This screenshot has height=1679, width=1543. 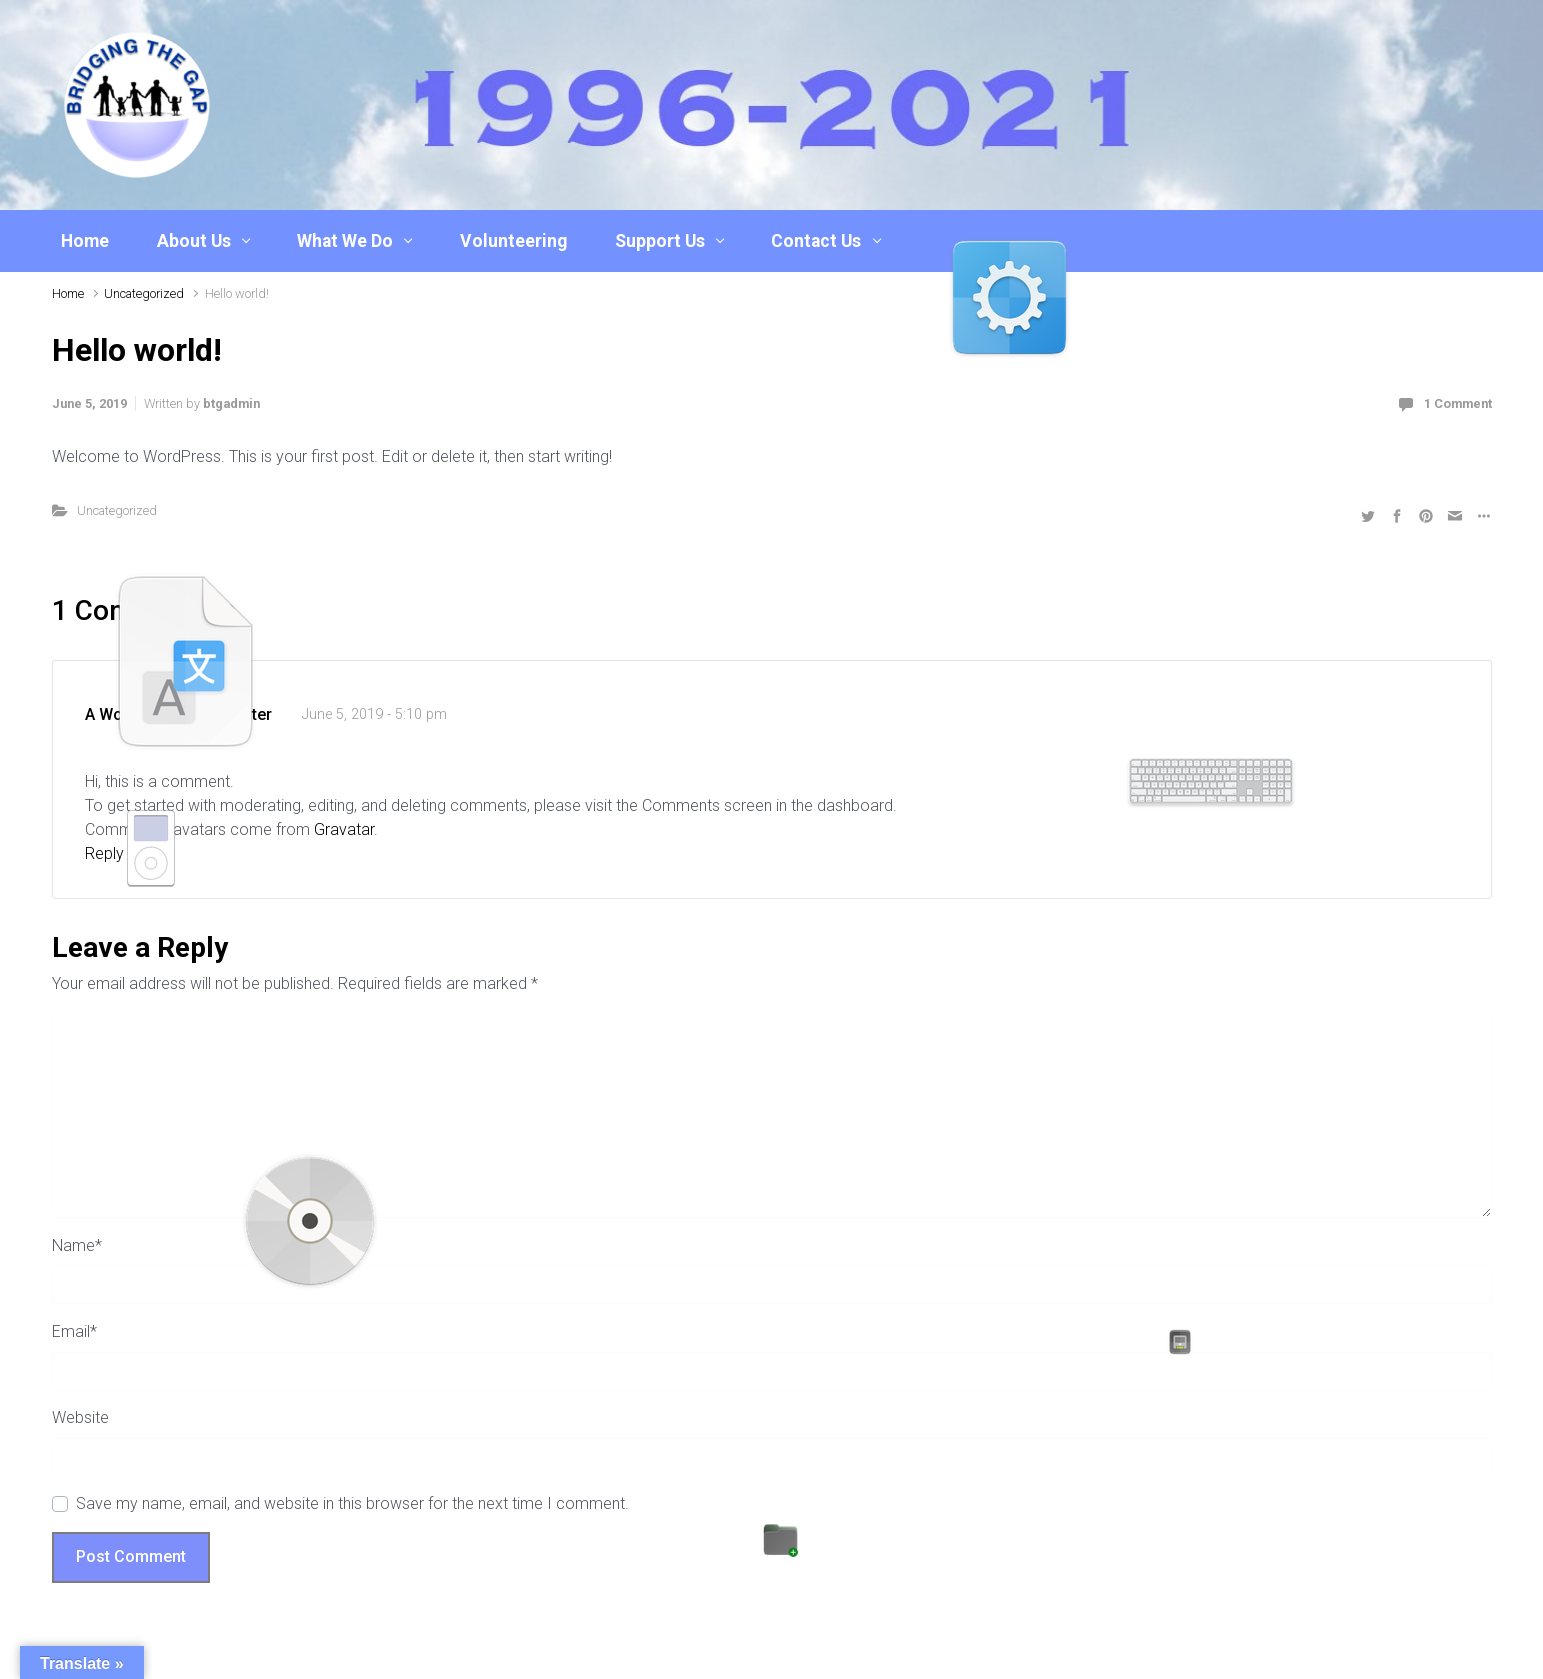 What do you see at coordinates (310, 1221) in the screenshot?
I see `indicates a DVD-RAM disc or optical media device` at bounding box center [310, 1221].